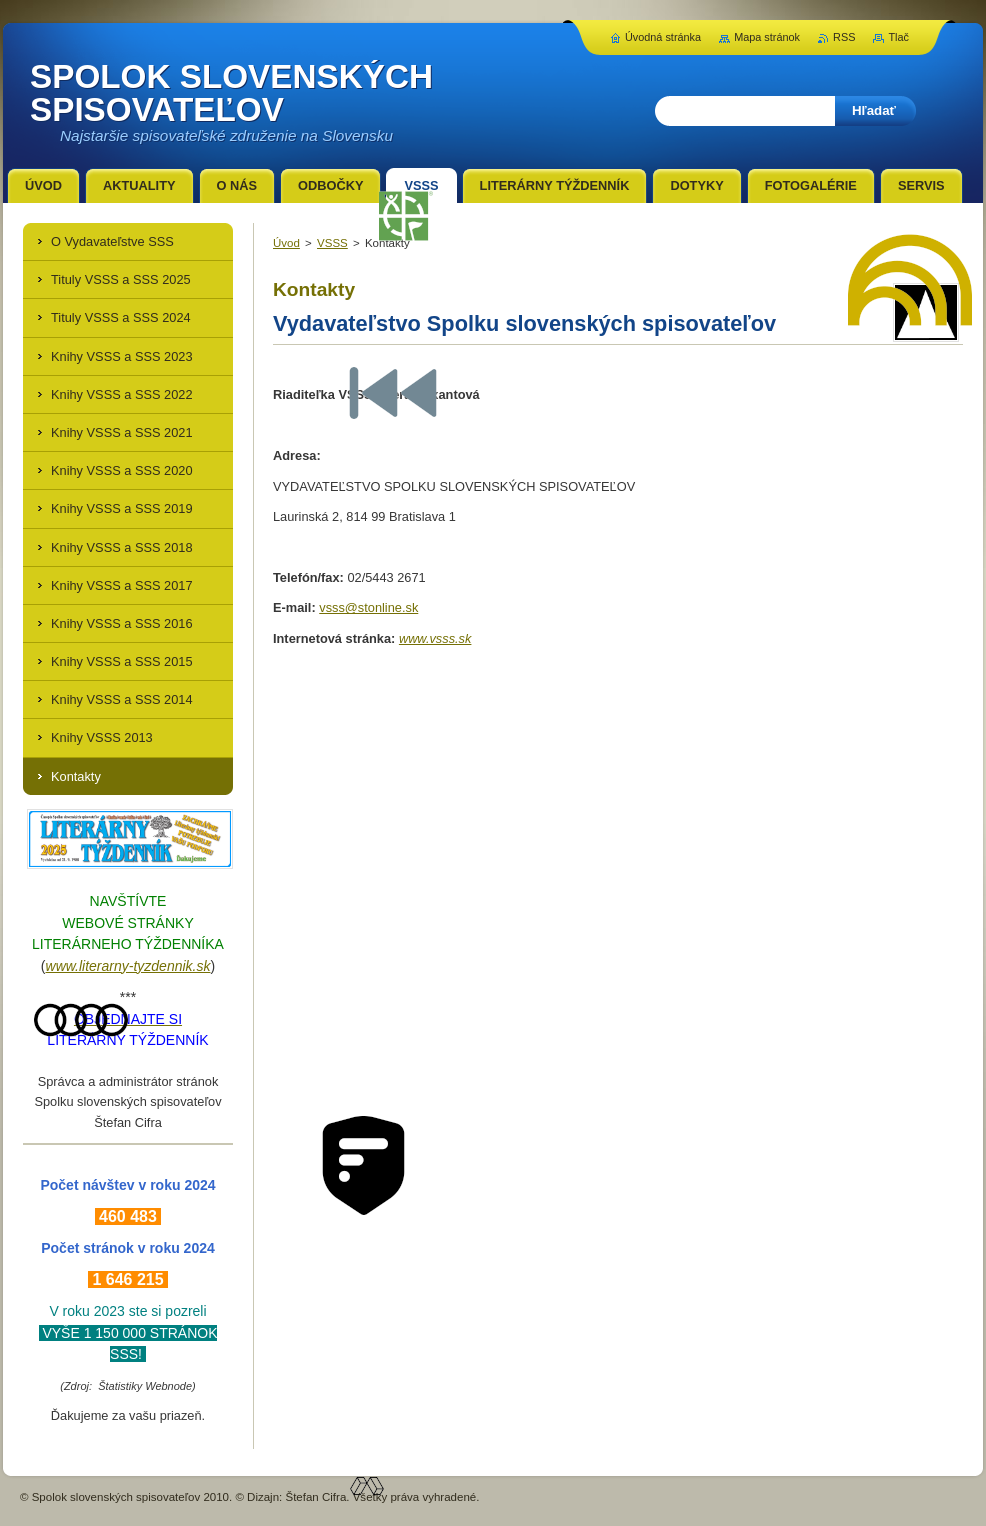 This screenshot has width=986, height=1526. What do you see at coordinates (363, 1165) in the screenshot?
I see `open 2FAS authenticator app` at bounding box center [363, 1165].